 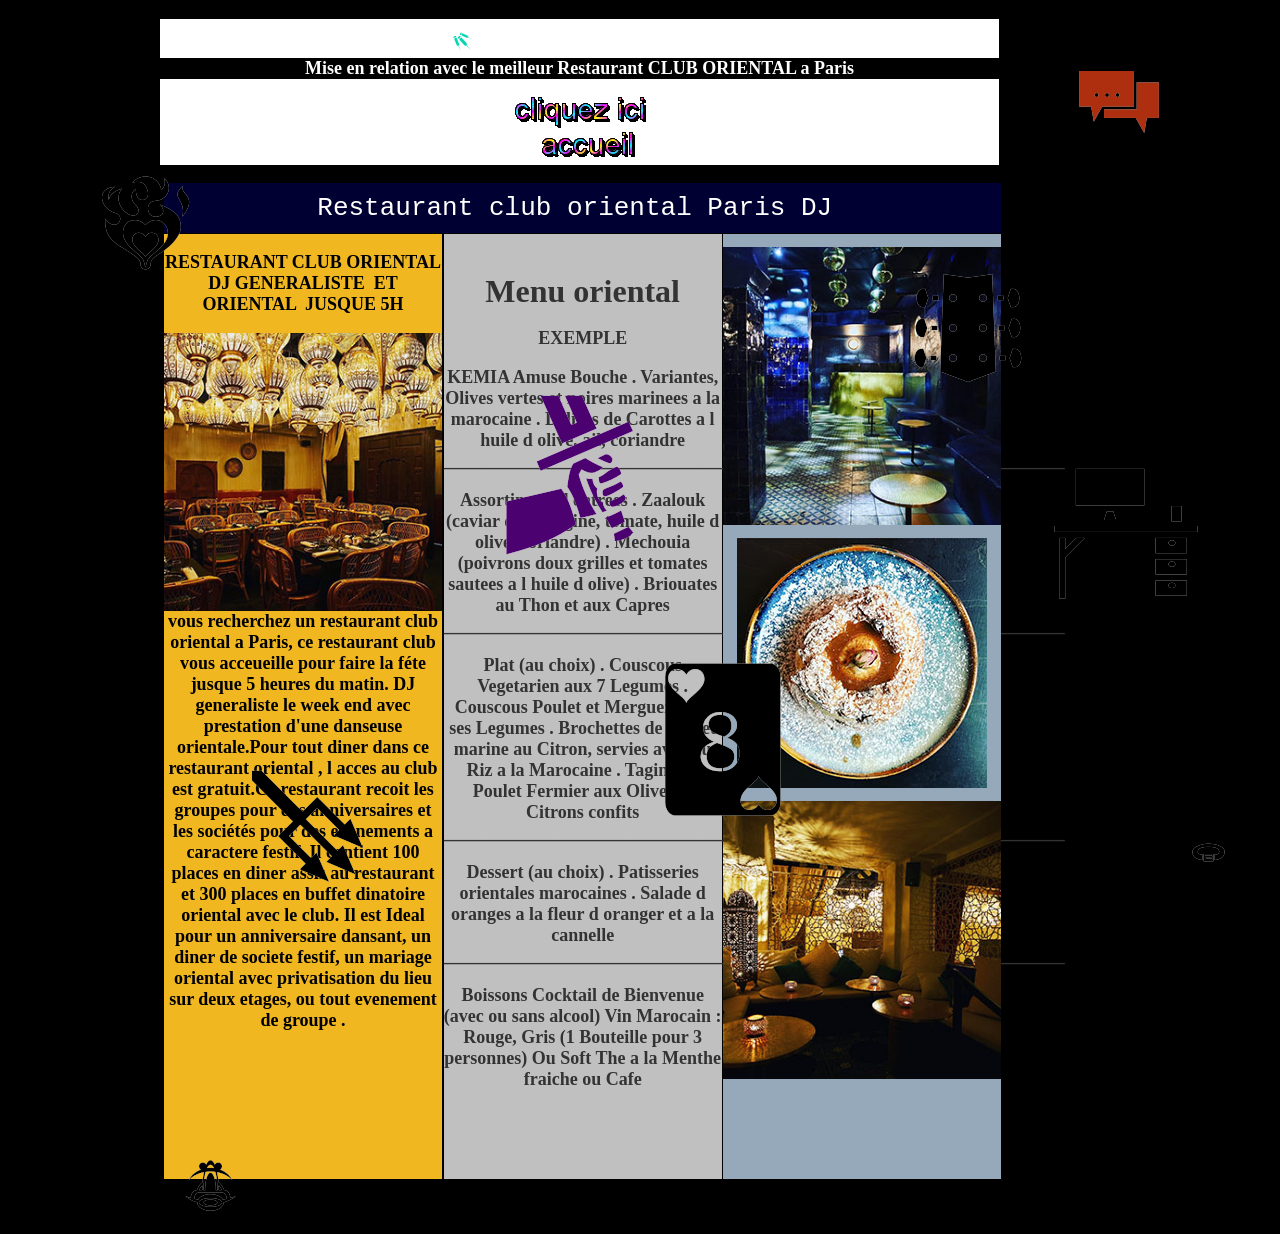 I want to click on indicates heartburn or acid reflux symptom, so click(x=143, y=222).